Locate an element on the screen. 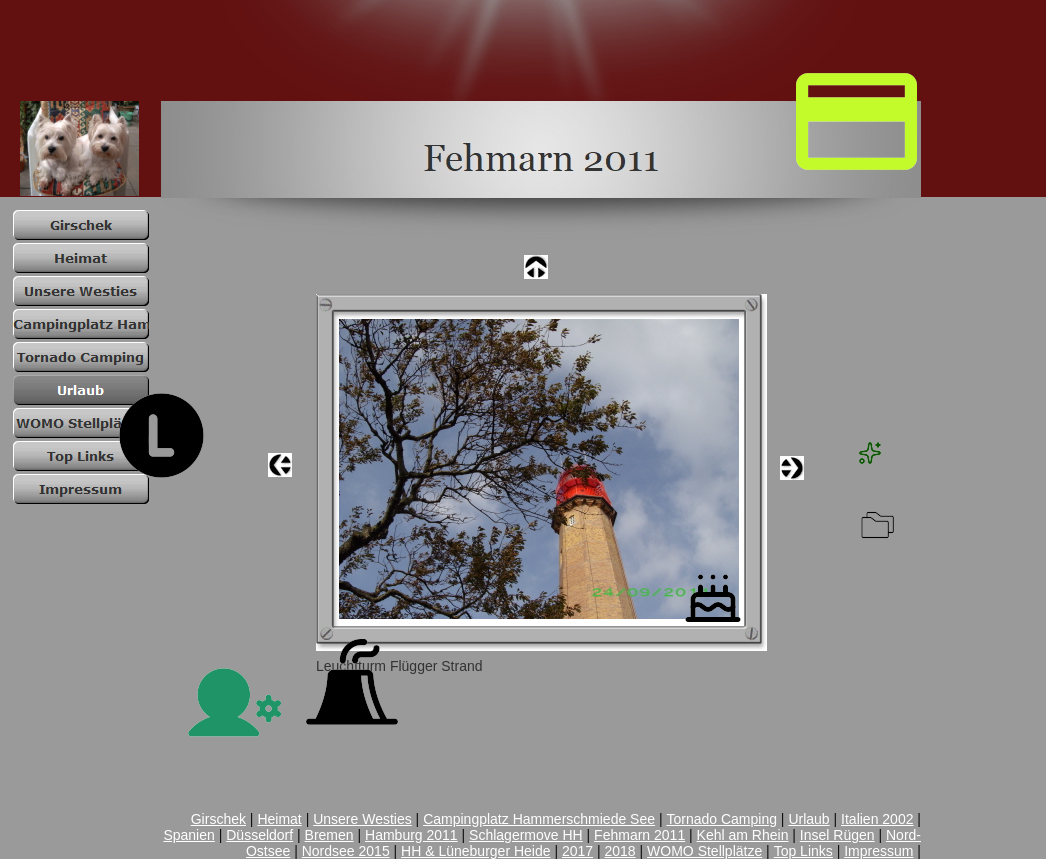 Image resolution: width=1046 pixels, height=859 pixels. indicates an item or category labeled "L" is located at coordinates (161, 435).